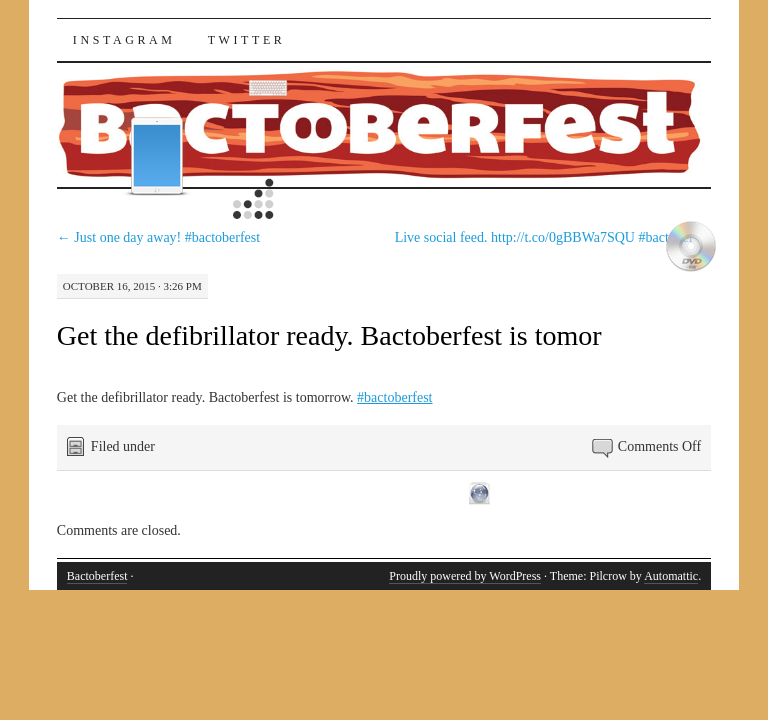 This screenshot has width=768, height=720. Describe the element at coordinates (691, 247) in the screenshot. I see `access DVD-RW drive or disc contents` at that location.